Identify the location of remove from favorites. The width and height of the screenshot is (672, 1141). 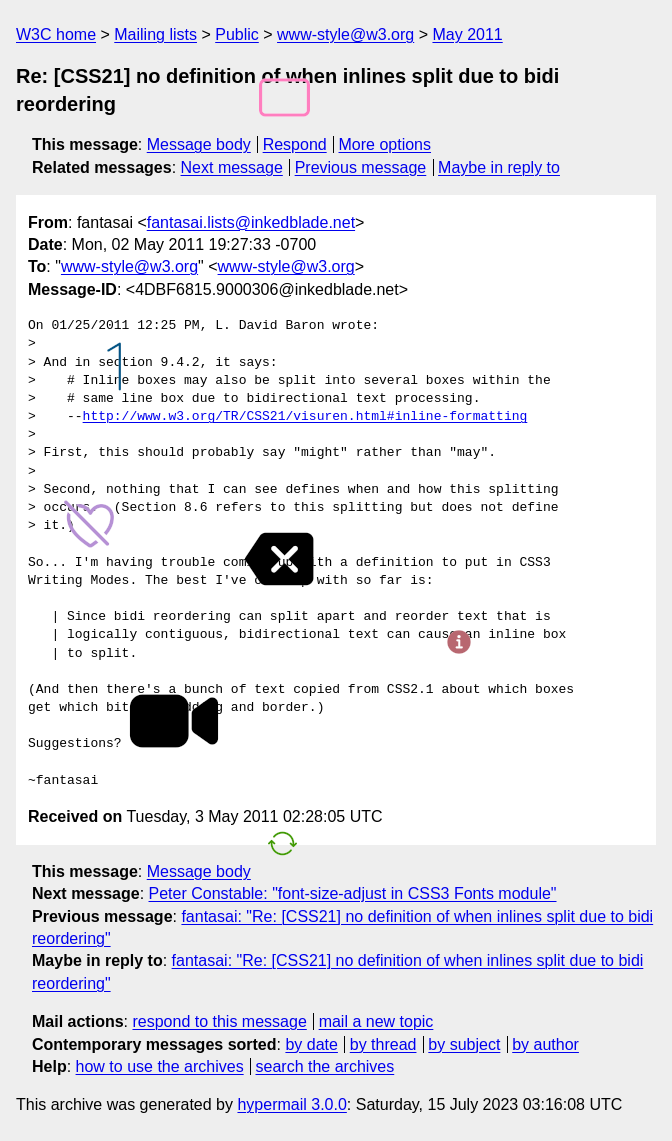
(89, 524).